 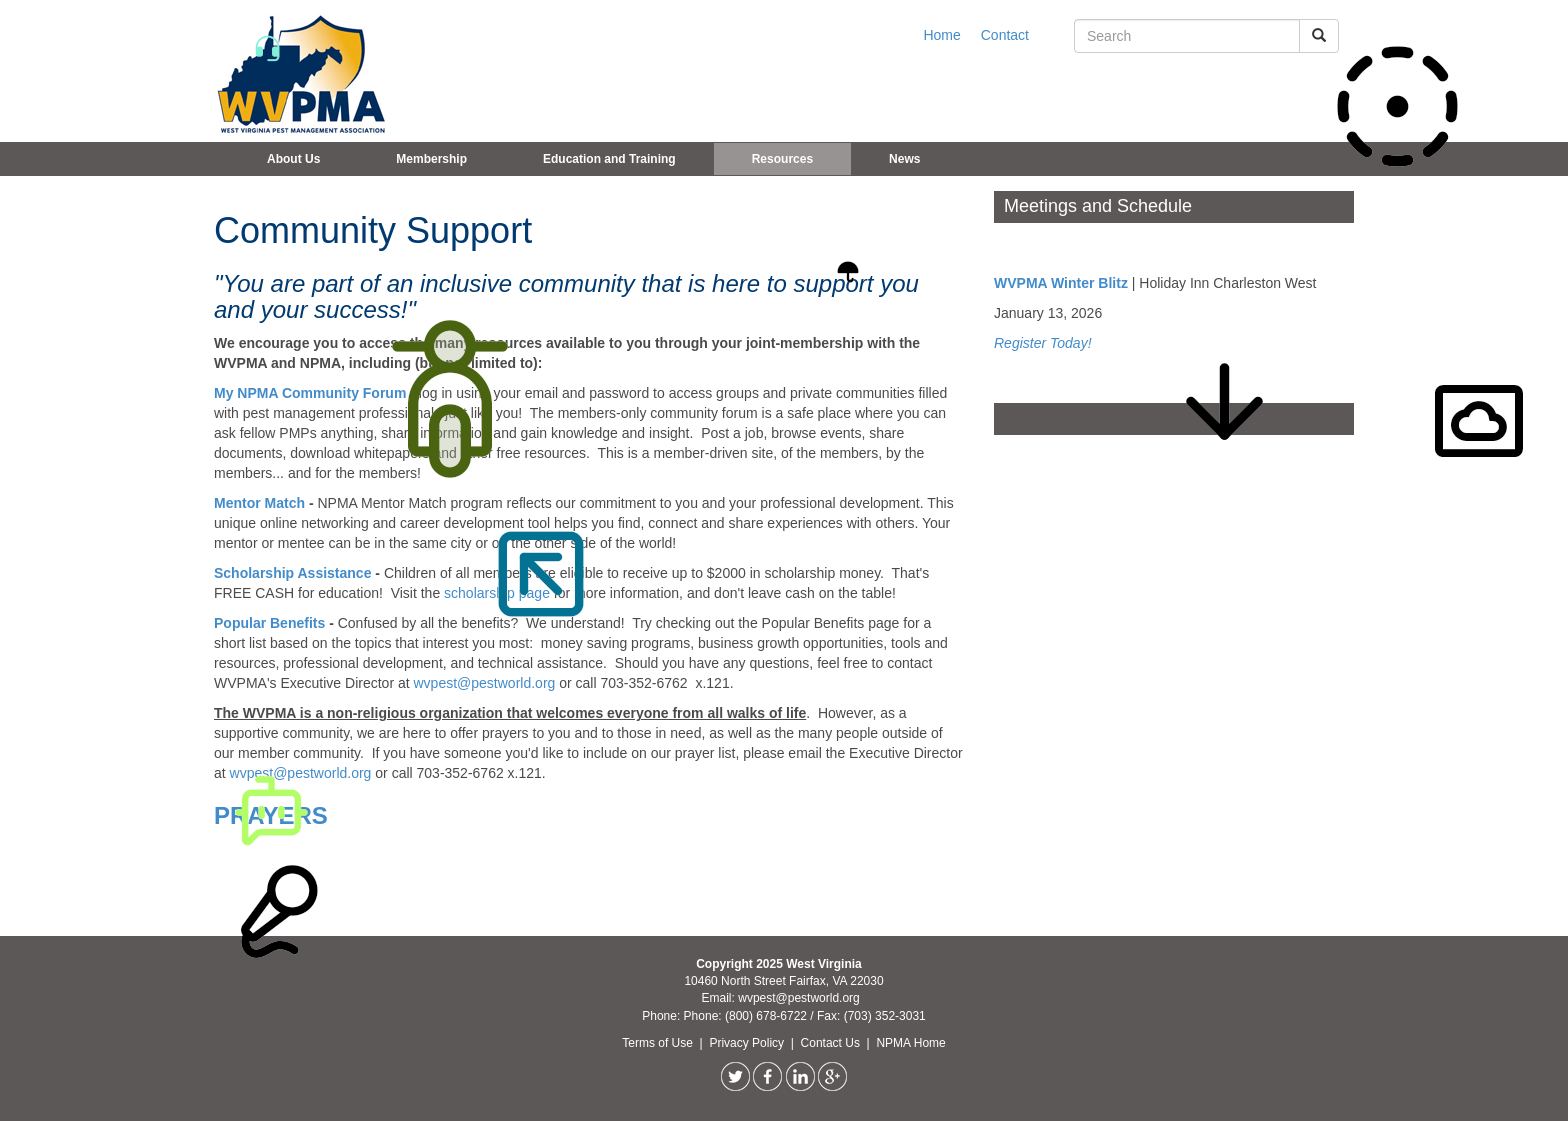 I want to click on scroll down or view more content, so click(x=1224, y=401).